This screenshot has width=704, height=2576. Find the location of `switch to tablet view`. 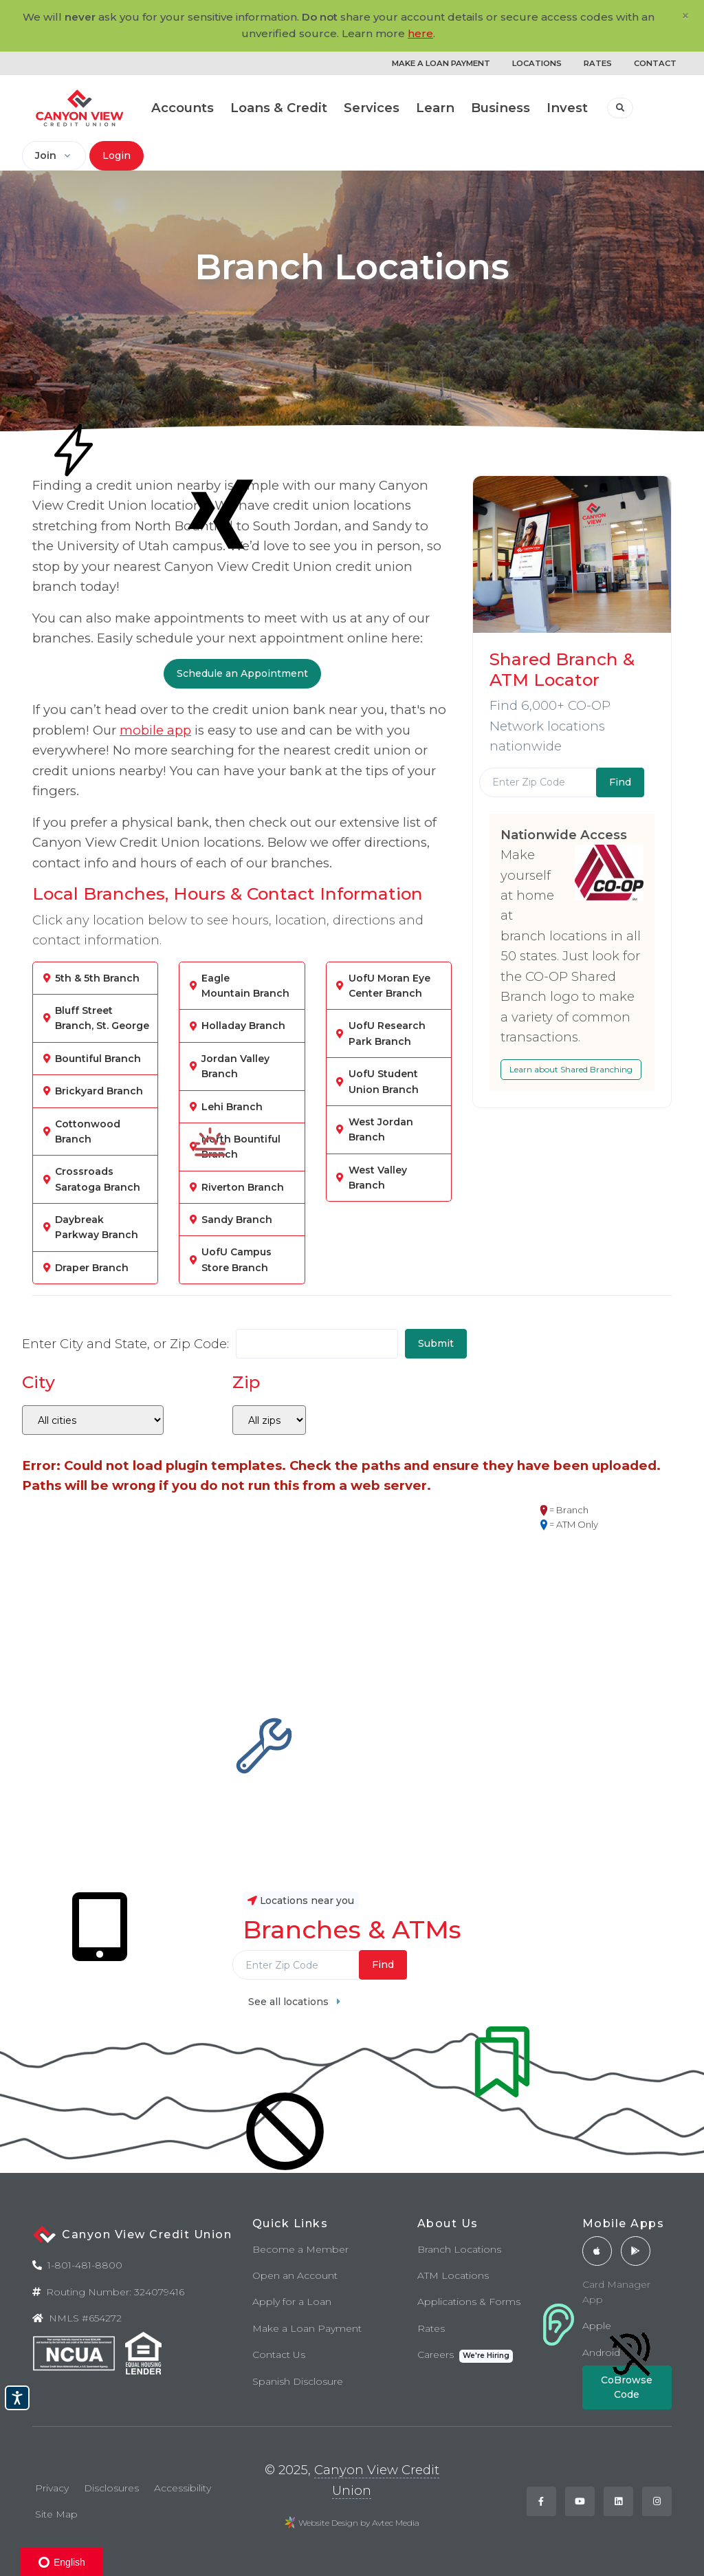

switch to tablet view is located at coordinates (100, 1927).